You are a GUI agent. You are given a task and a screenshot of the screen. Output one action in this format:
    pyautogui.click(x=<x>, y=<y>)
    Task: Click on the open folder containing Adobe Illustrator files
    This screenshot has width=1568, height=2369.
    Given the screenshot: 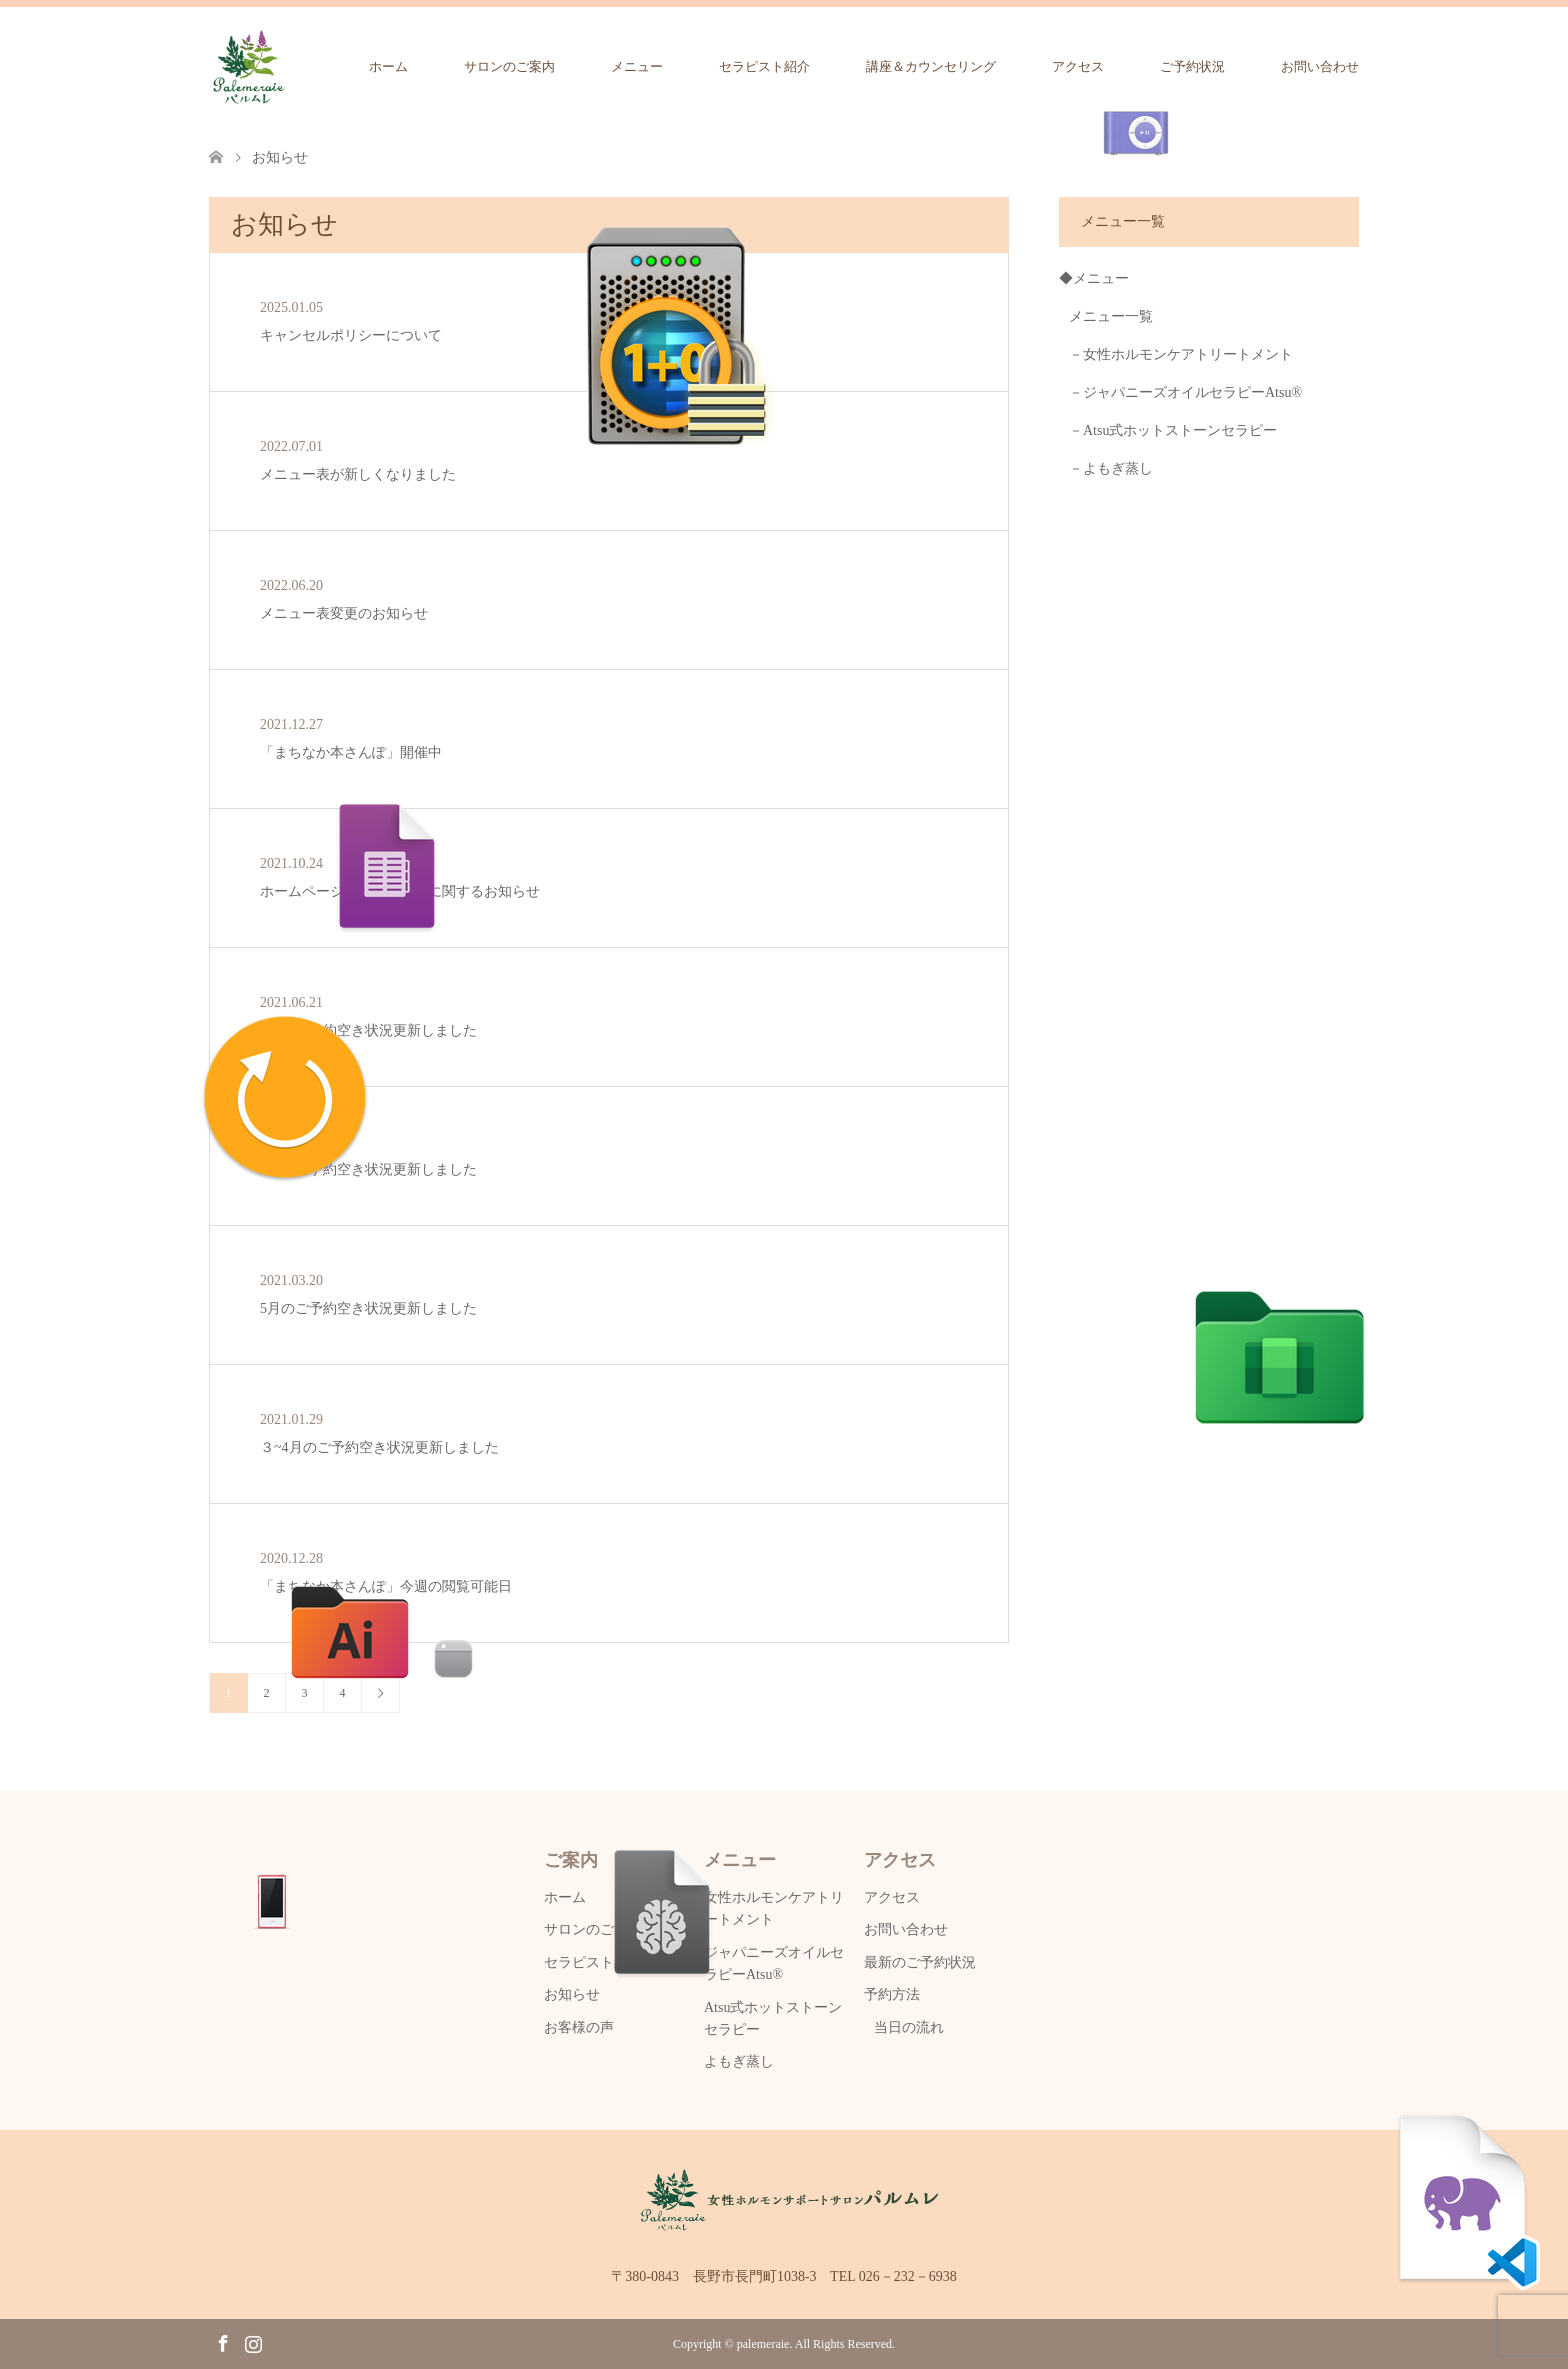 What is the action you would take?
    pyautogui.click(x=349, y=1635)
    